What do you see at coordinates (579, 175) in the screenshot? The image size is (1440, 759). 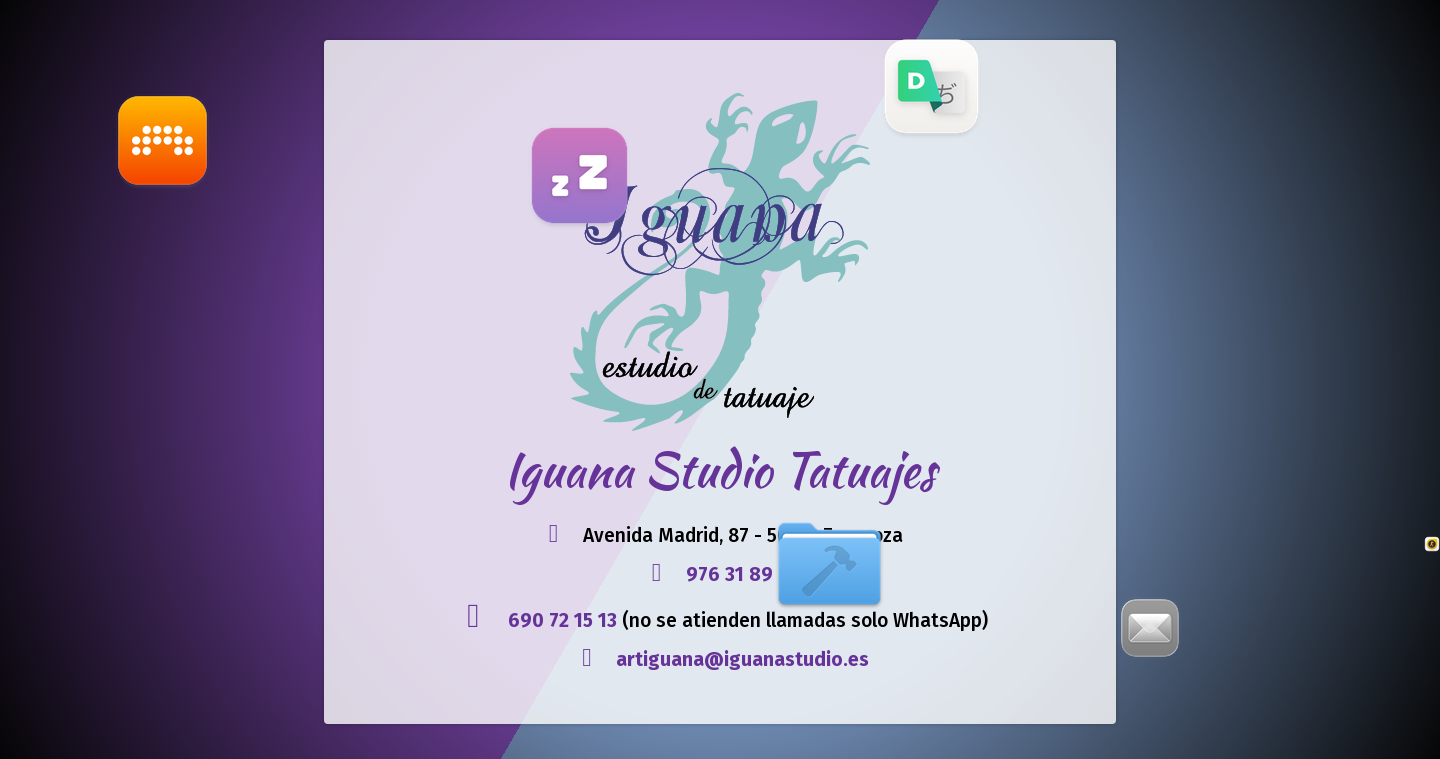 I see `put your mac into hibernate or sleep mode` at bounding box center [579, 175].